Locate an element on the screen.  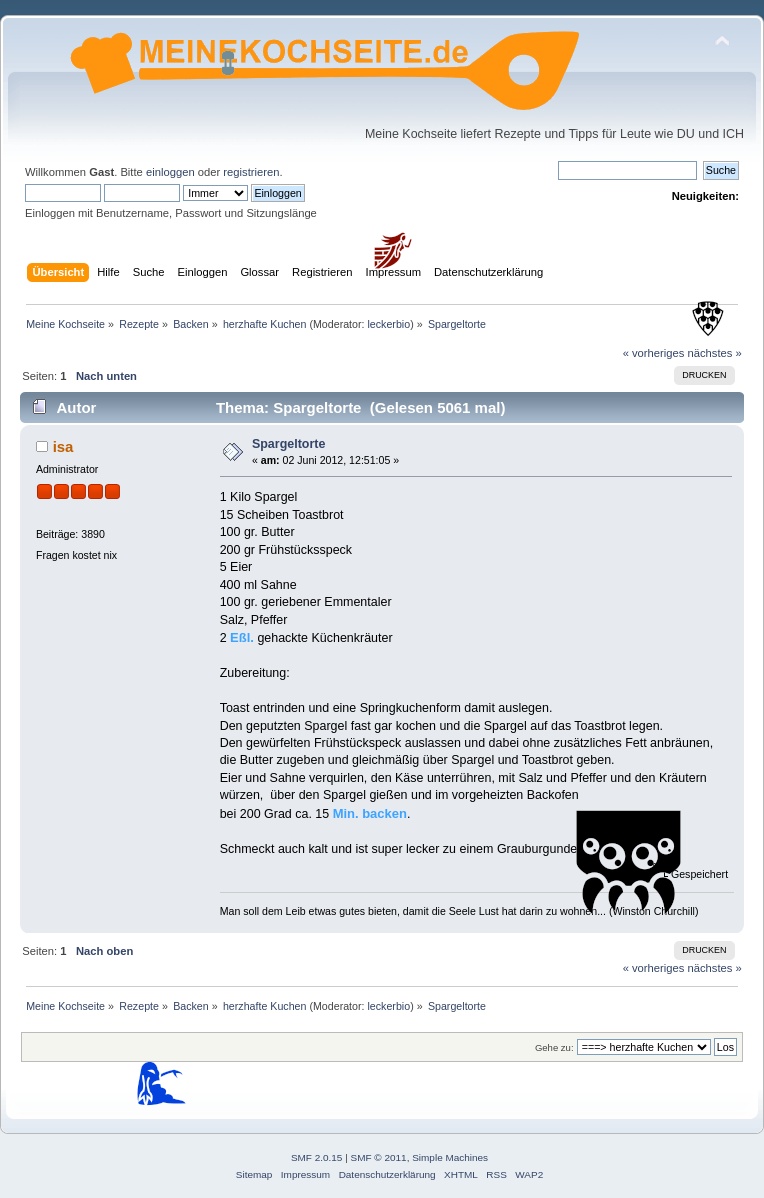
slug creature enemy in a game interface is located at coordinates (161, 1083).